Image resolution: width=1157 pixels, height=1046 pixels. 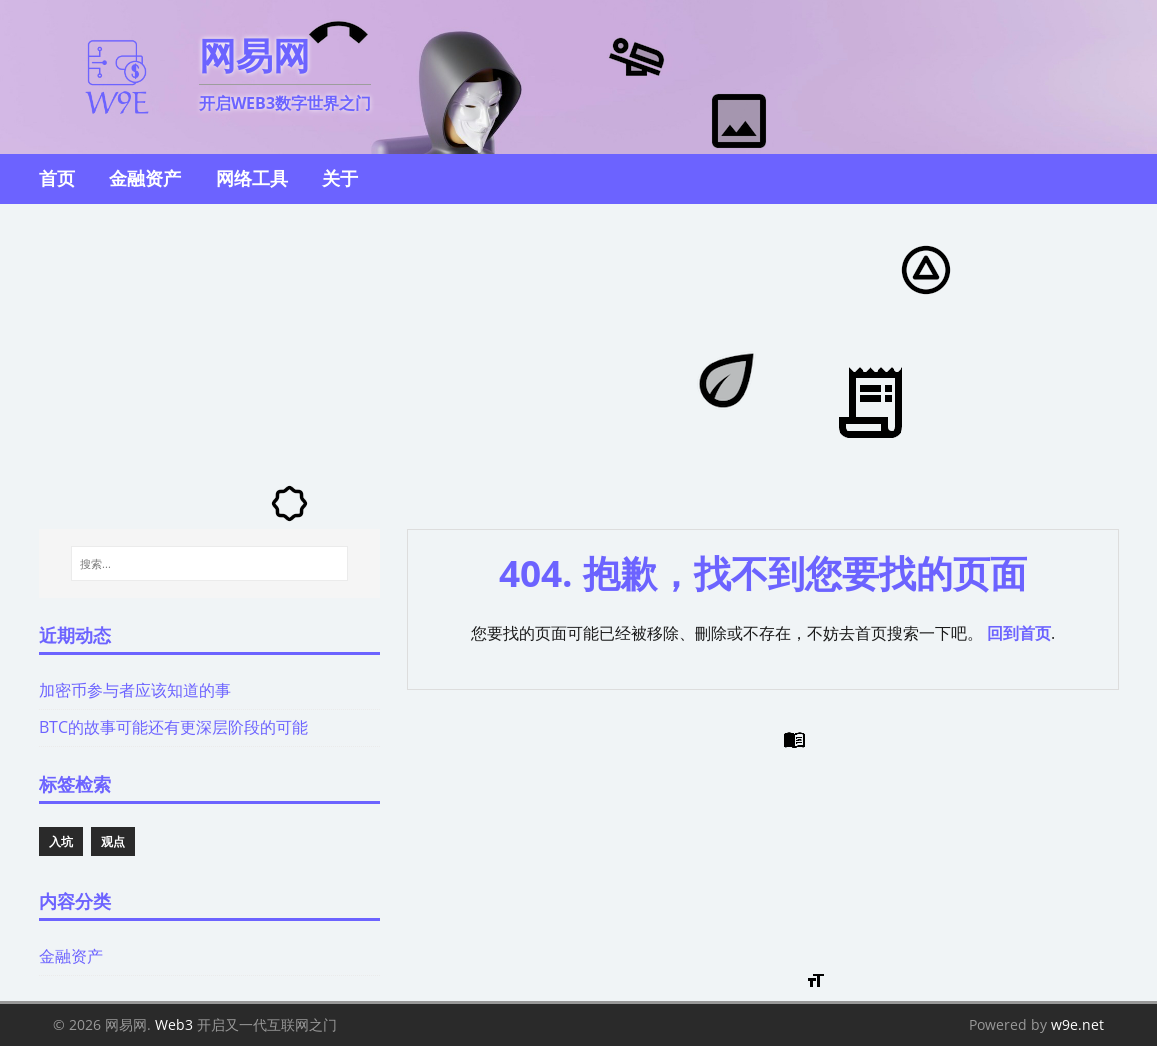 What do you see at coordinates (739, 121) in the screenshot?
I see `view photos or images` at bounding box center [739, 121].